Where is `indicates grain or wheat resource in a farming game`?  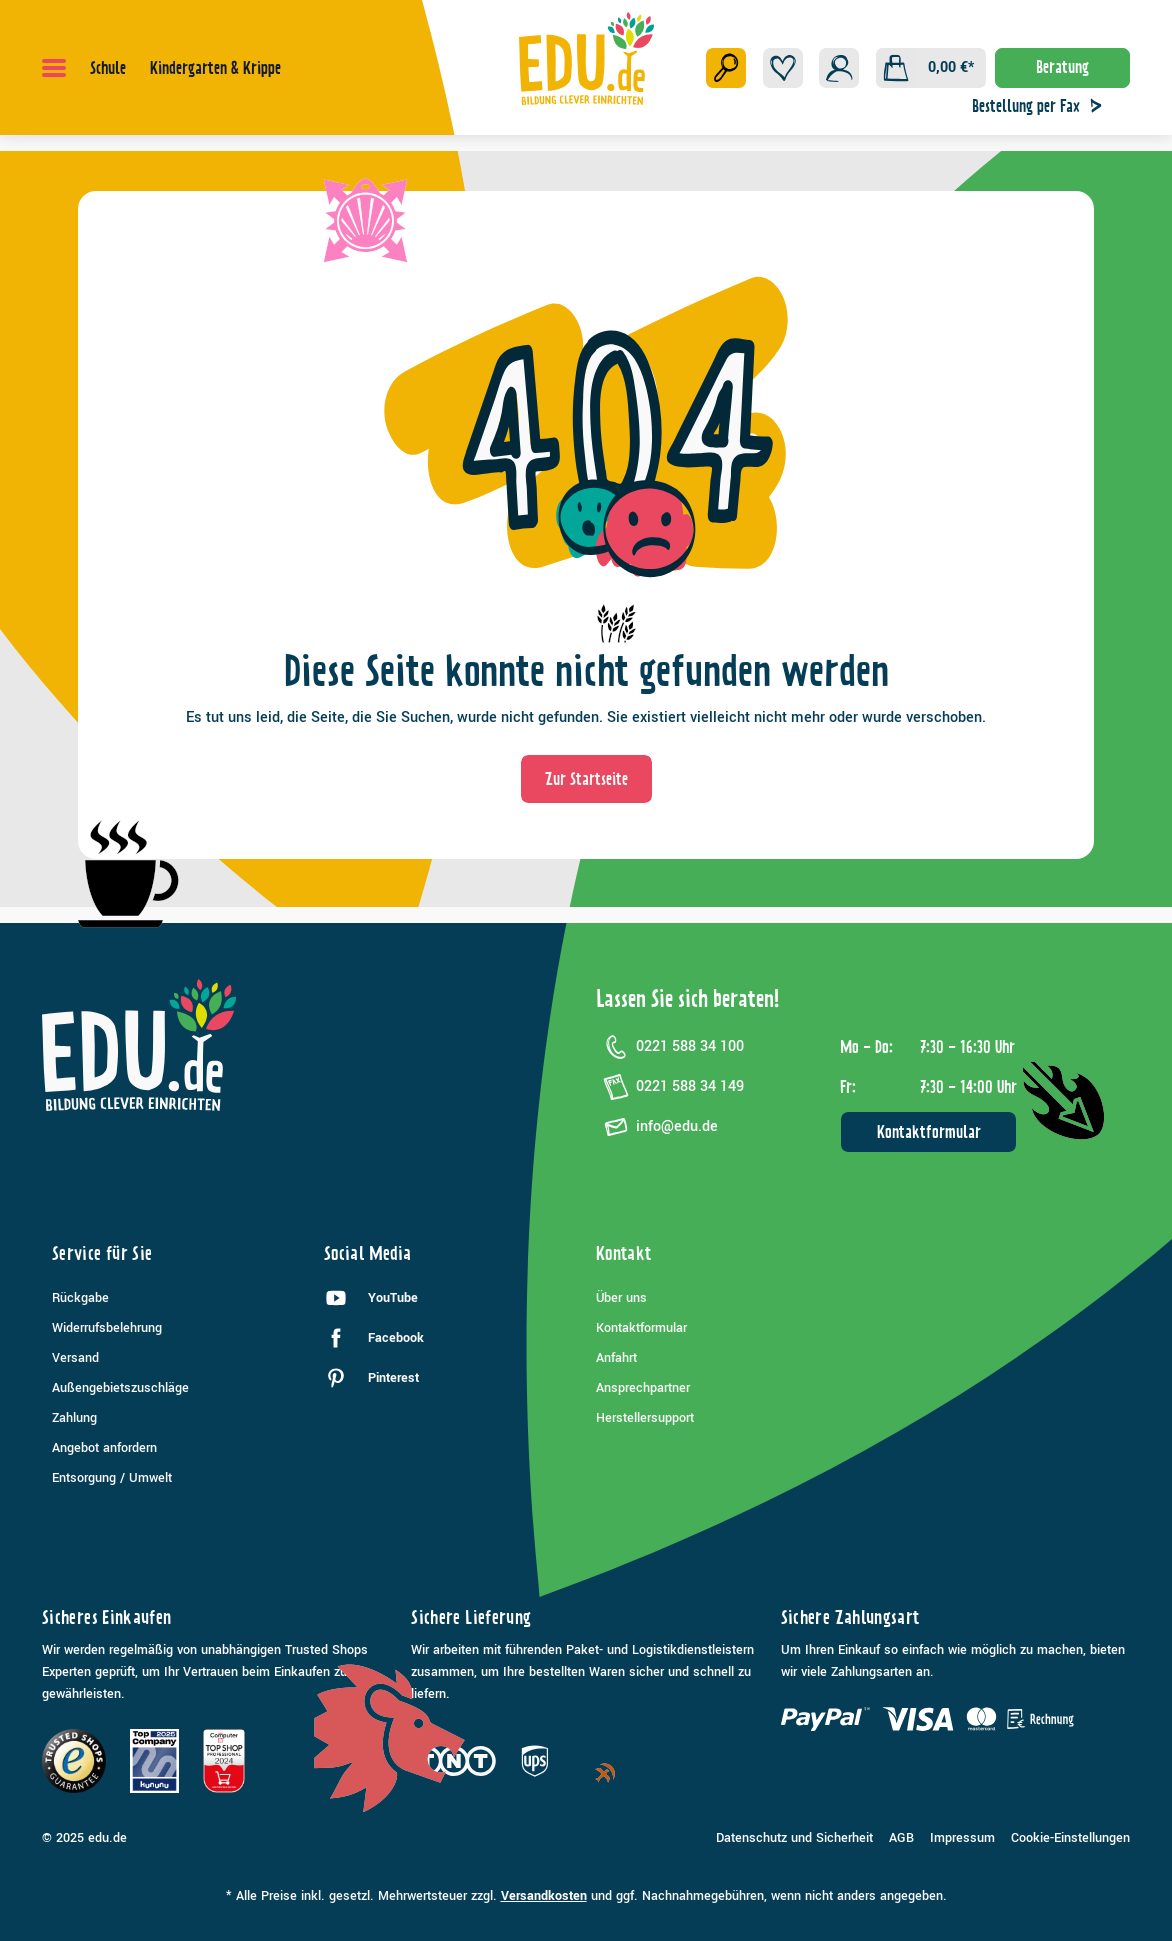
indicates grain or wheat resource in a farming game is located at coordinates (616, 623).